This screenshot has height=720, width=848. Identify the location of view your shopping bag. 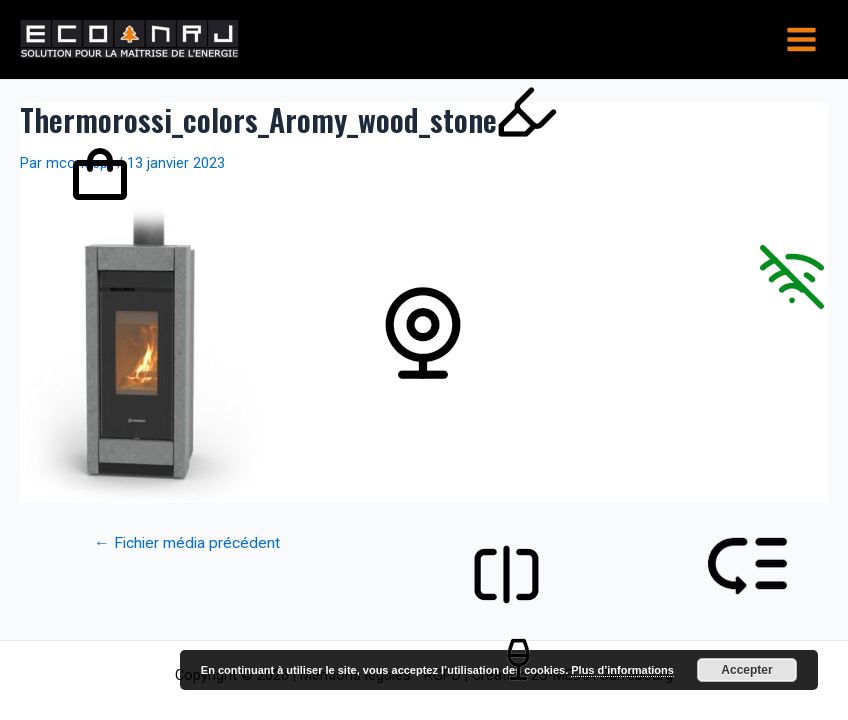
(100, 177).